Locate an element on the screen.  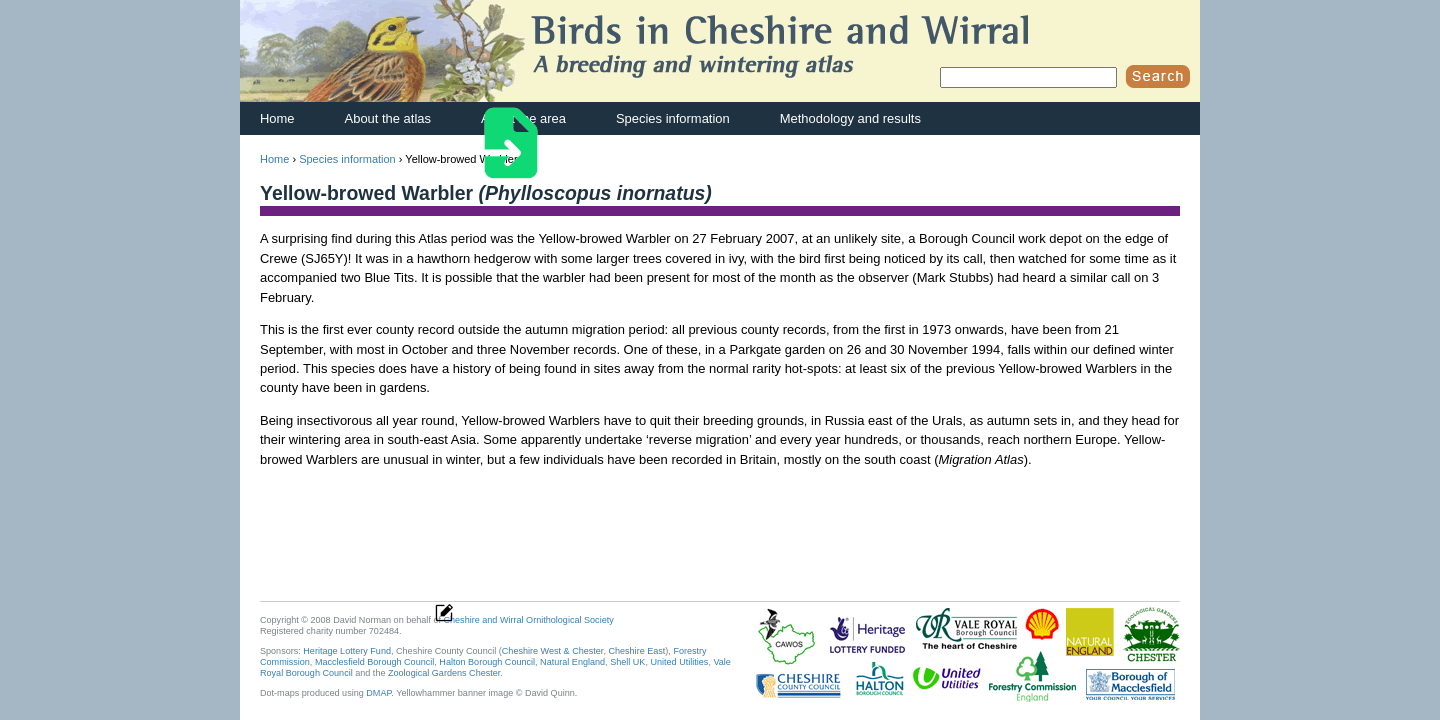
import a file from another location is located at coordinates (511, 143).